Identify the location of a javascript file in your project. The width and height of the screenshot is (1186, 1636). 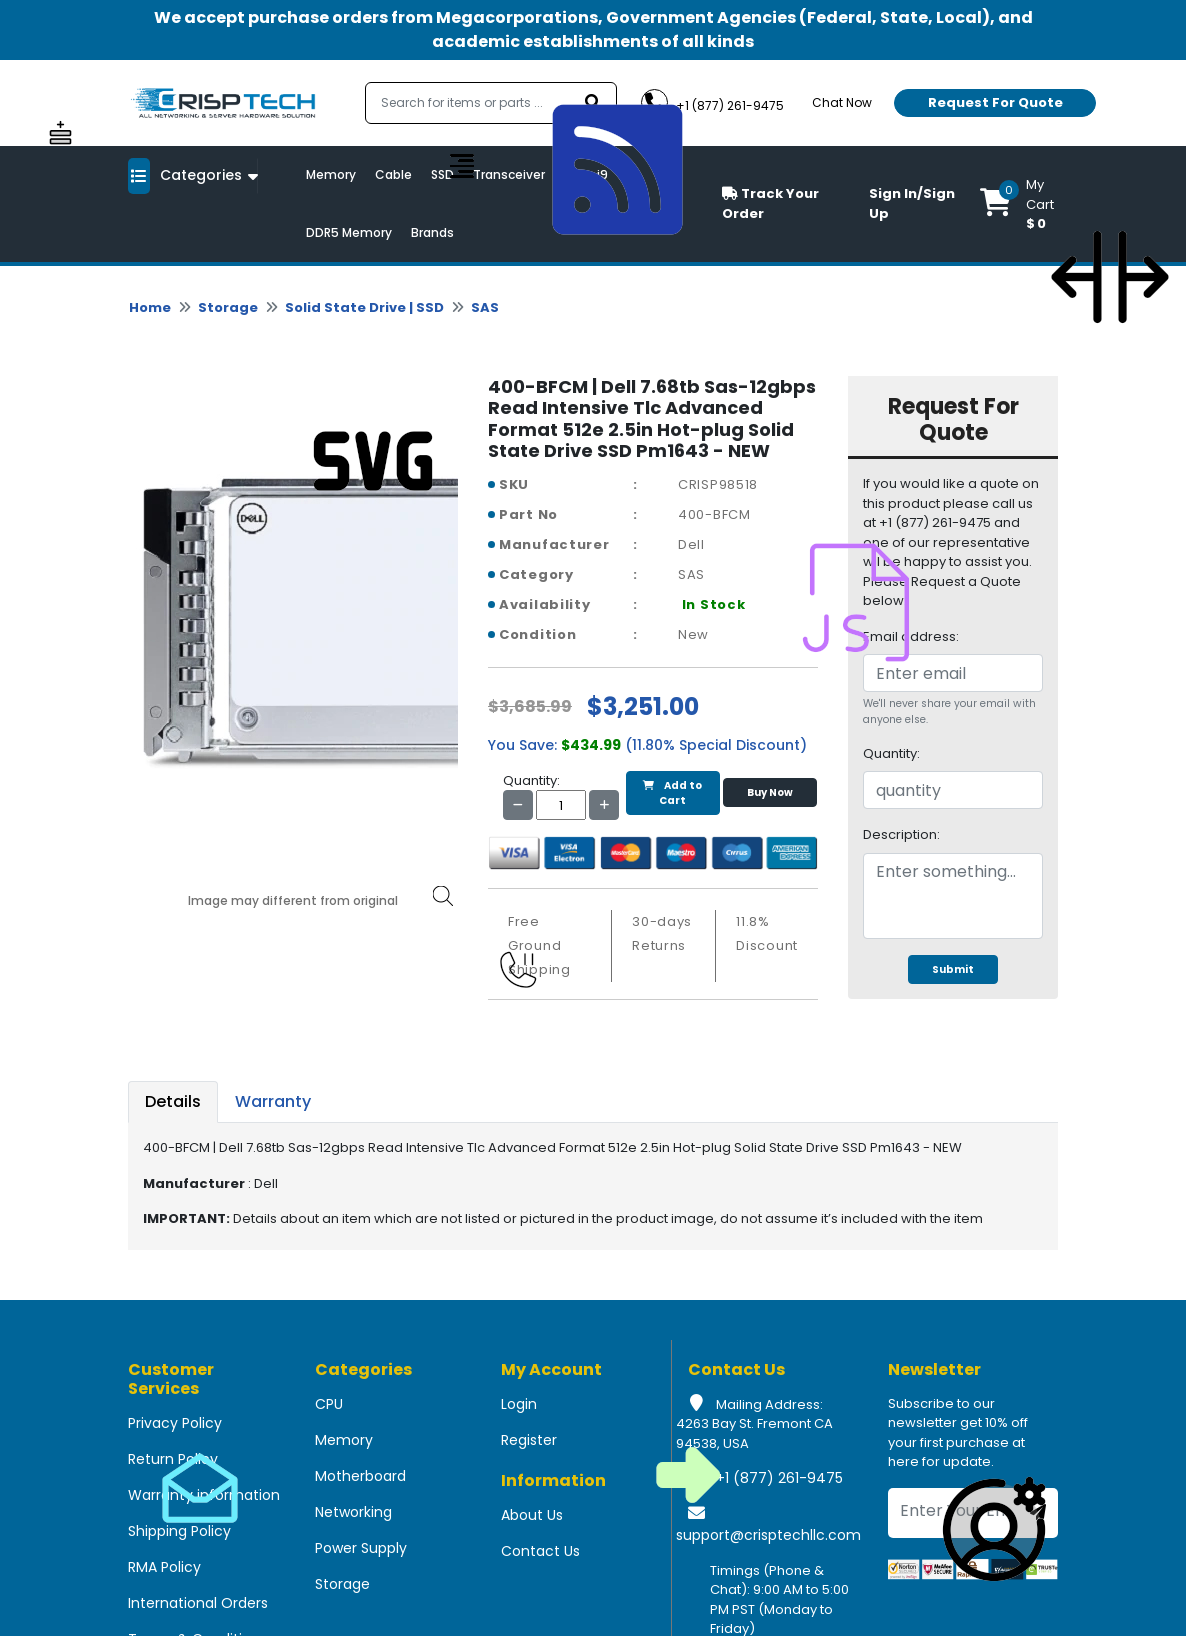
(859, 602).